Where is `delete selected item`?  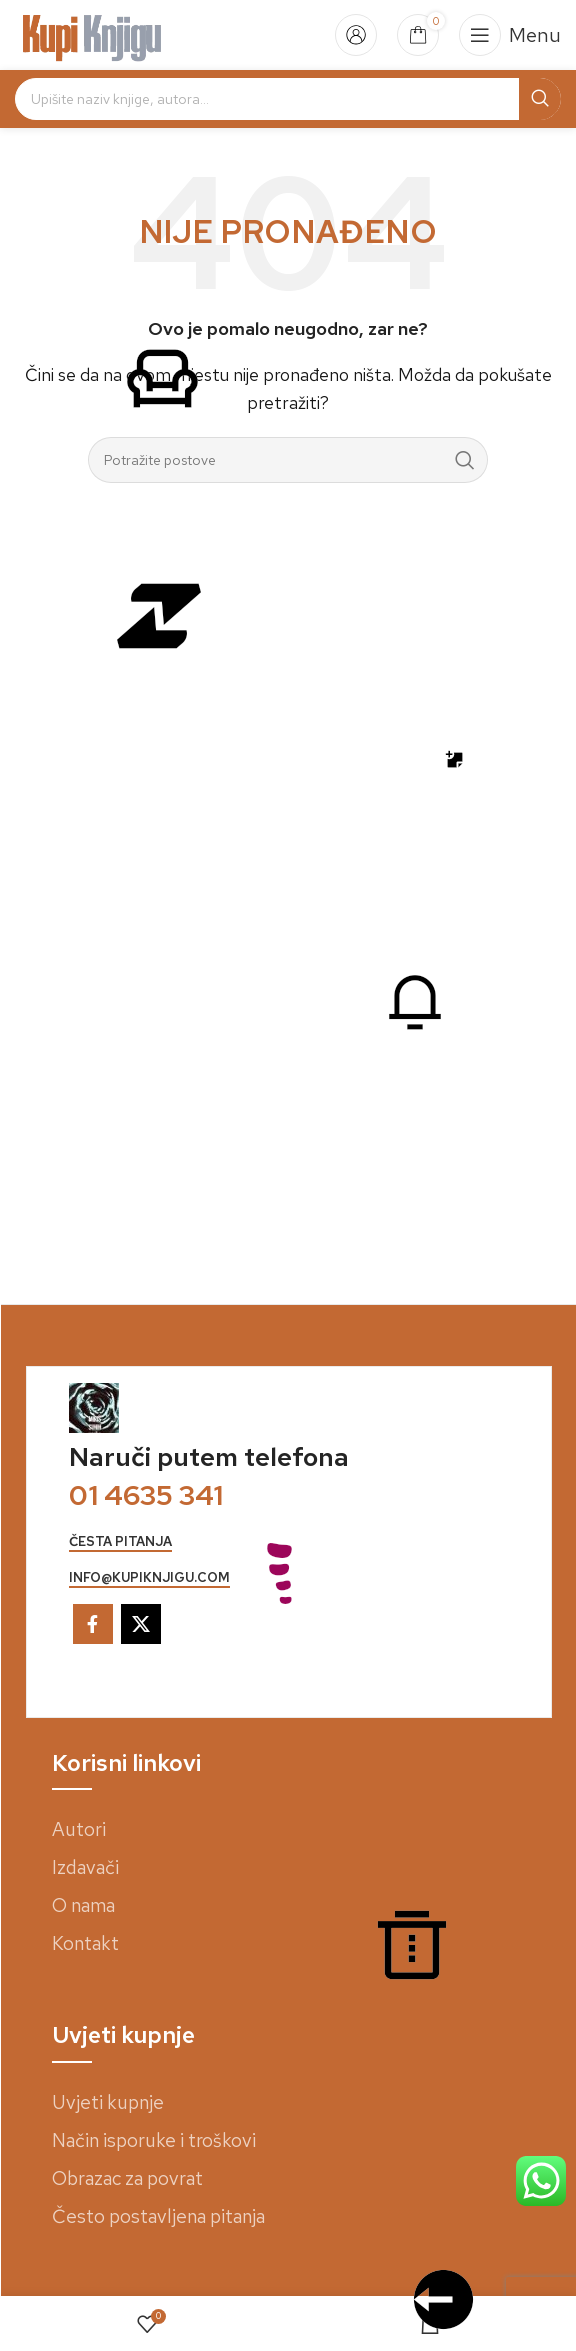
delete selected item is located at coordinates (412, 1945).